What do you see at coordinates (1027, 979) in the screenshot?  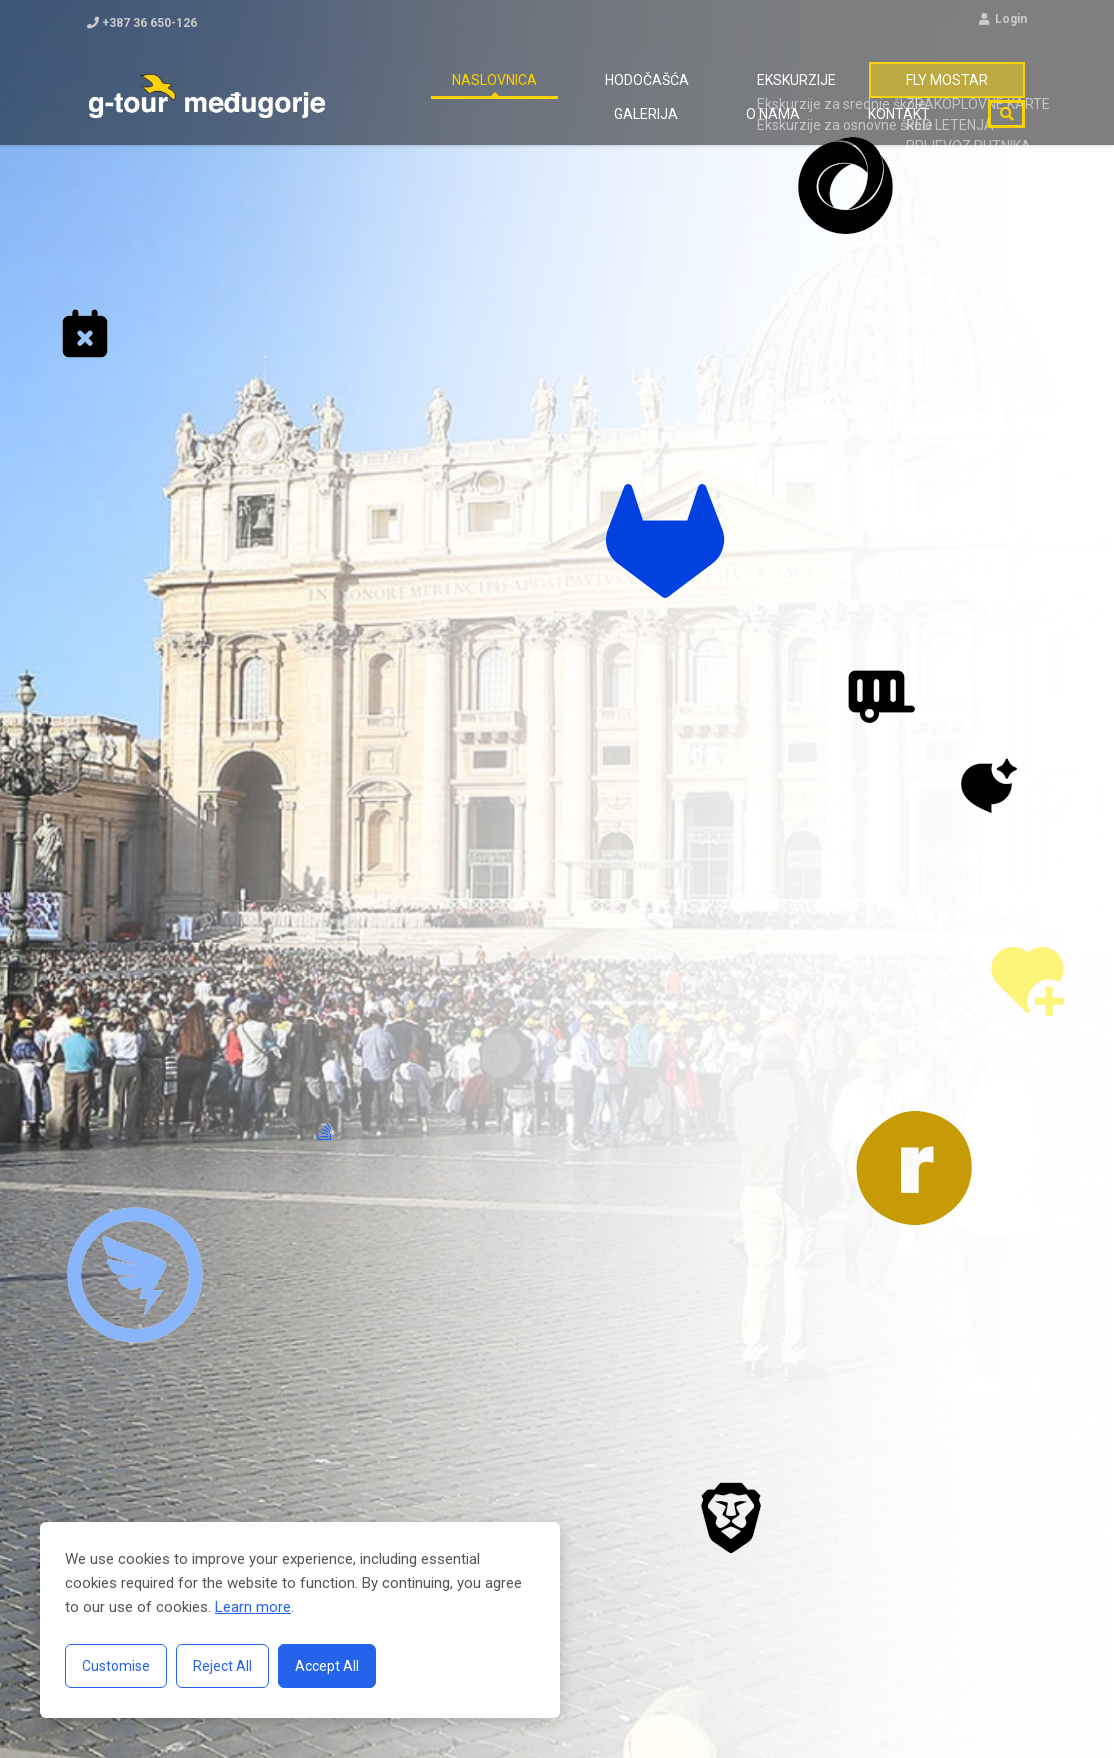 I see `add to favorites` at bounding box center [1027, 979].